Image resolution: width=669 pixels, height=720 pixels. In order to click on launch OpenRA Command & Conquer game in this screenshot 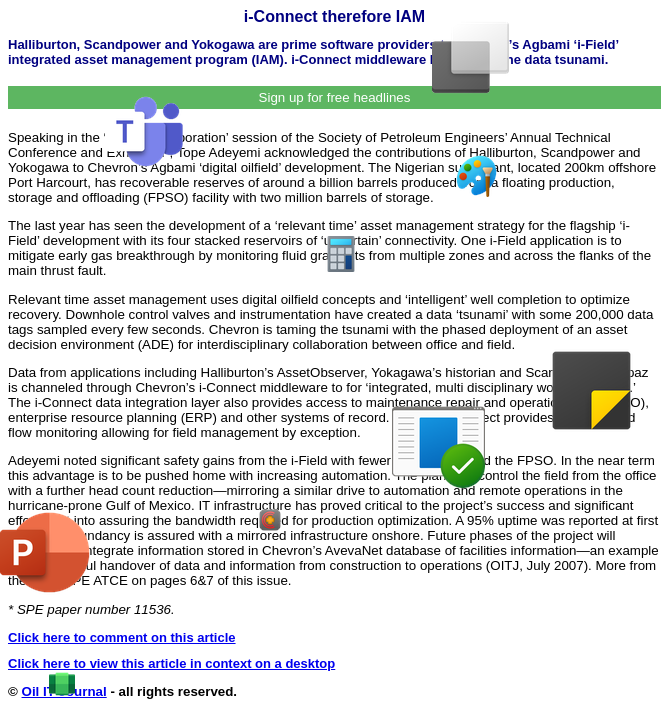, I will do `click(270, 520)`.